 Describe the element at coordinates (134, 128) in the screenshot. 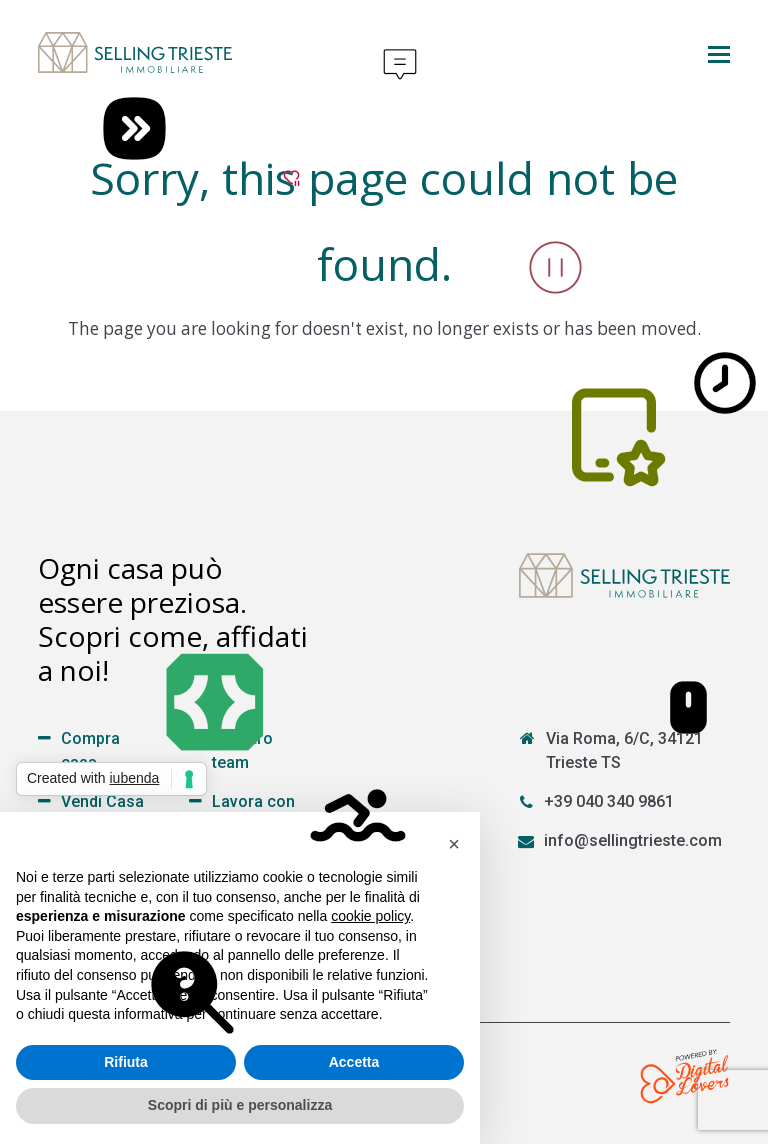

I see `skip forward or advance to next item` at that location.